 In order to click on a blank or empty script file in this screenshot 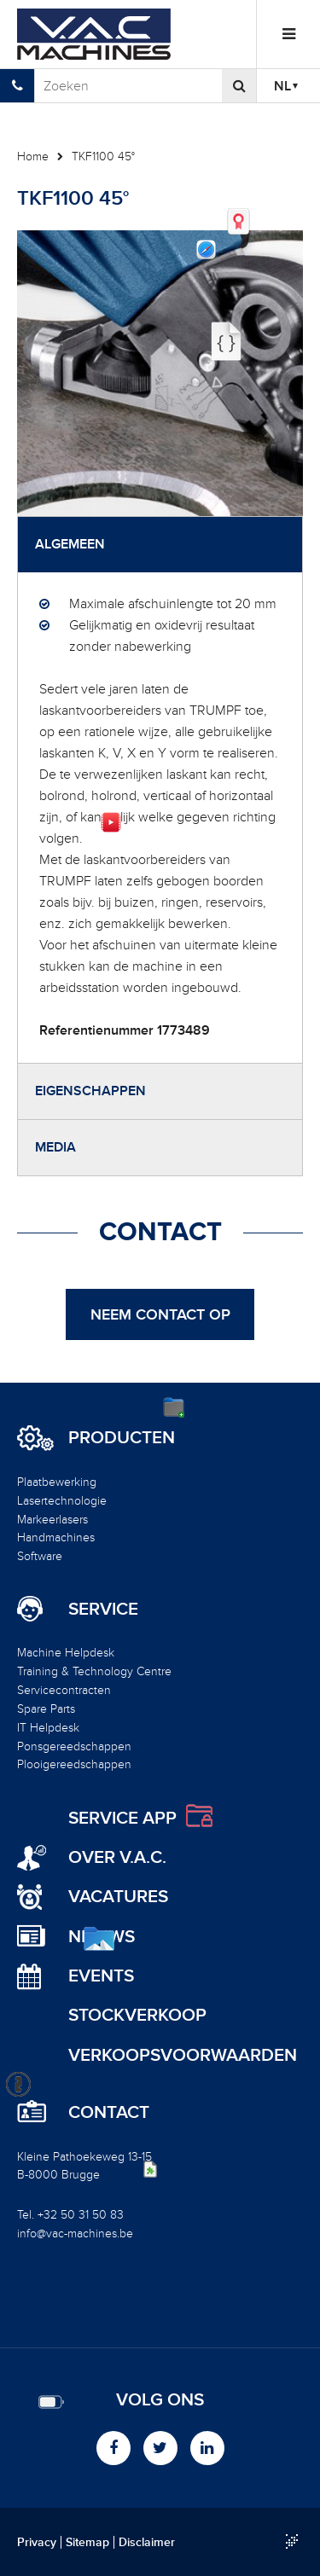, I will do `click(226, 342)`.